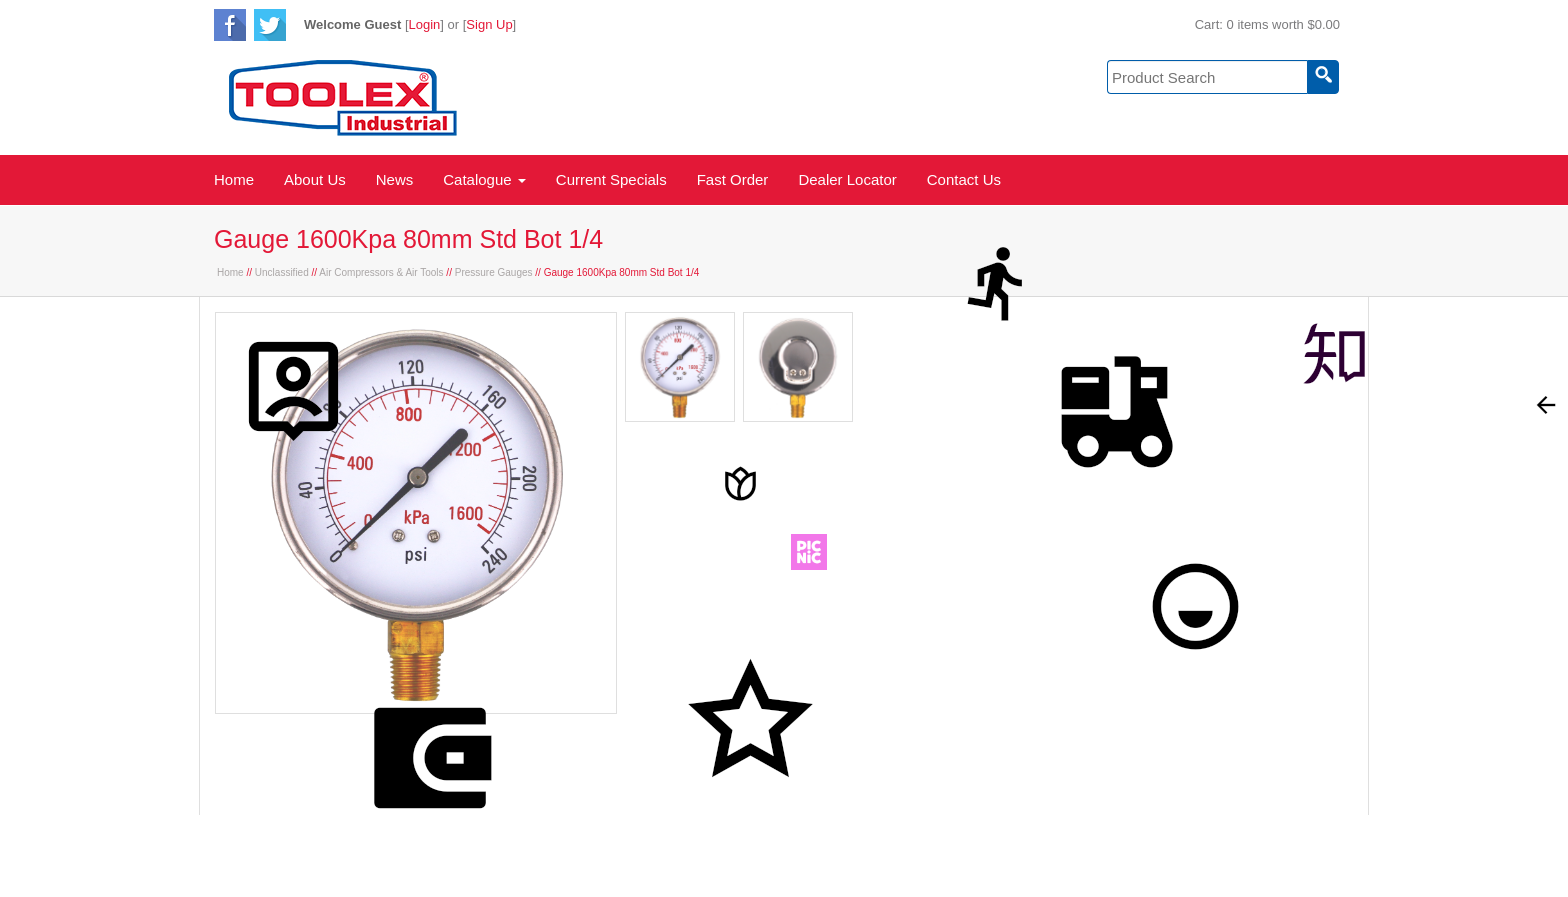 The width and height of the screenshot is (1568, 897). Describe the element at coordinates (1114, 414) in the screenshot. I see `order food for delivery or pickup` at that location.